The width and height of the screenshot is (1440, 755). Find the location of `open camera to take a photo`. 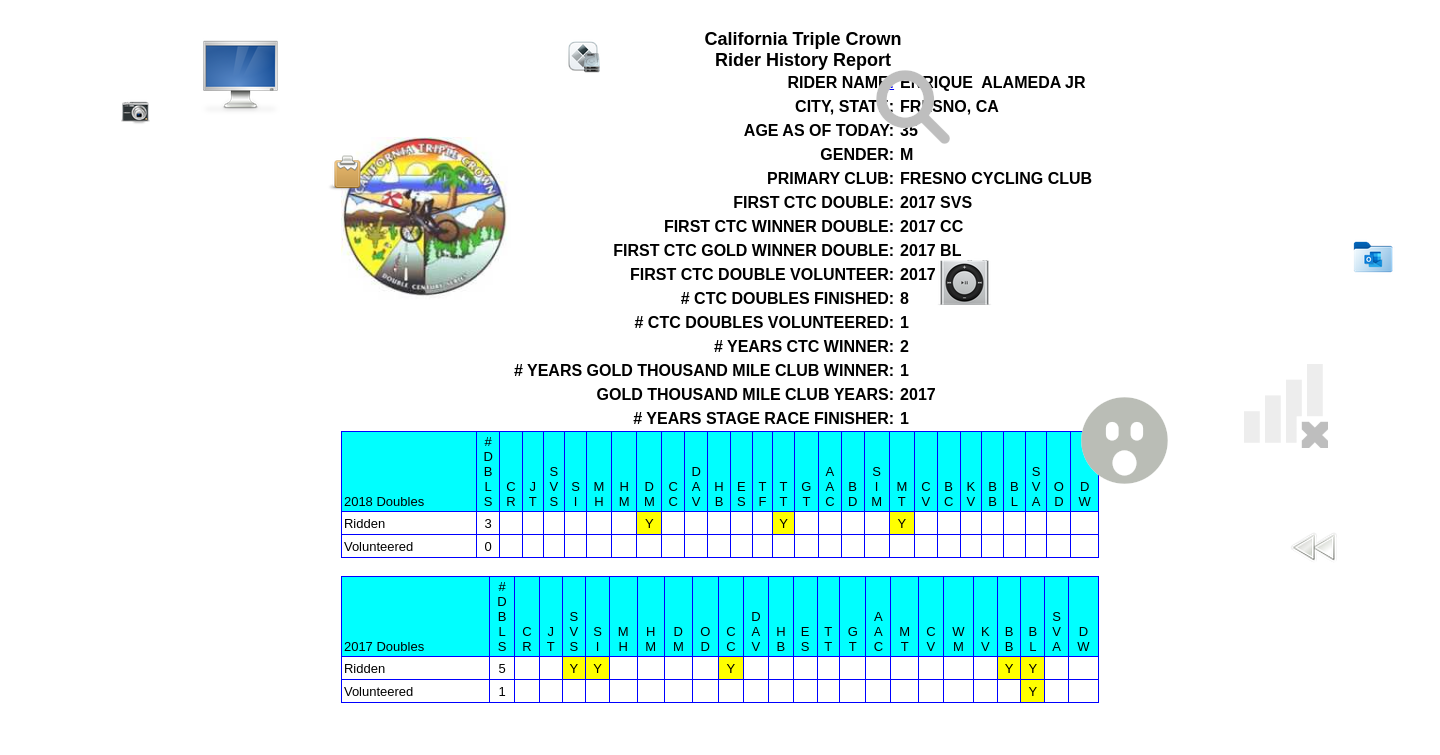

open camera to take a photo is located at coordinates (135, 110).